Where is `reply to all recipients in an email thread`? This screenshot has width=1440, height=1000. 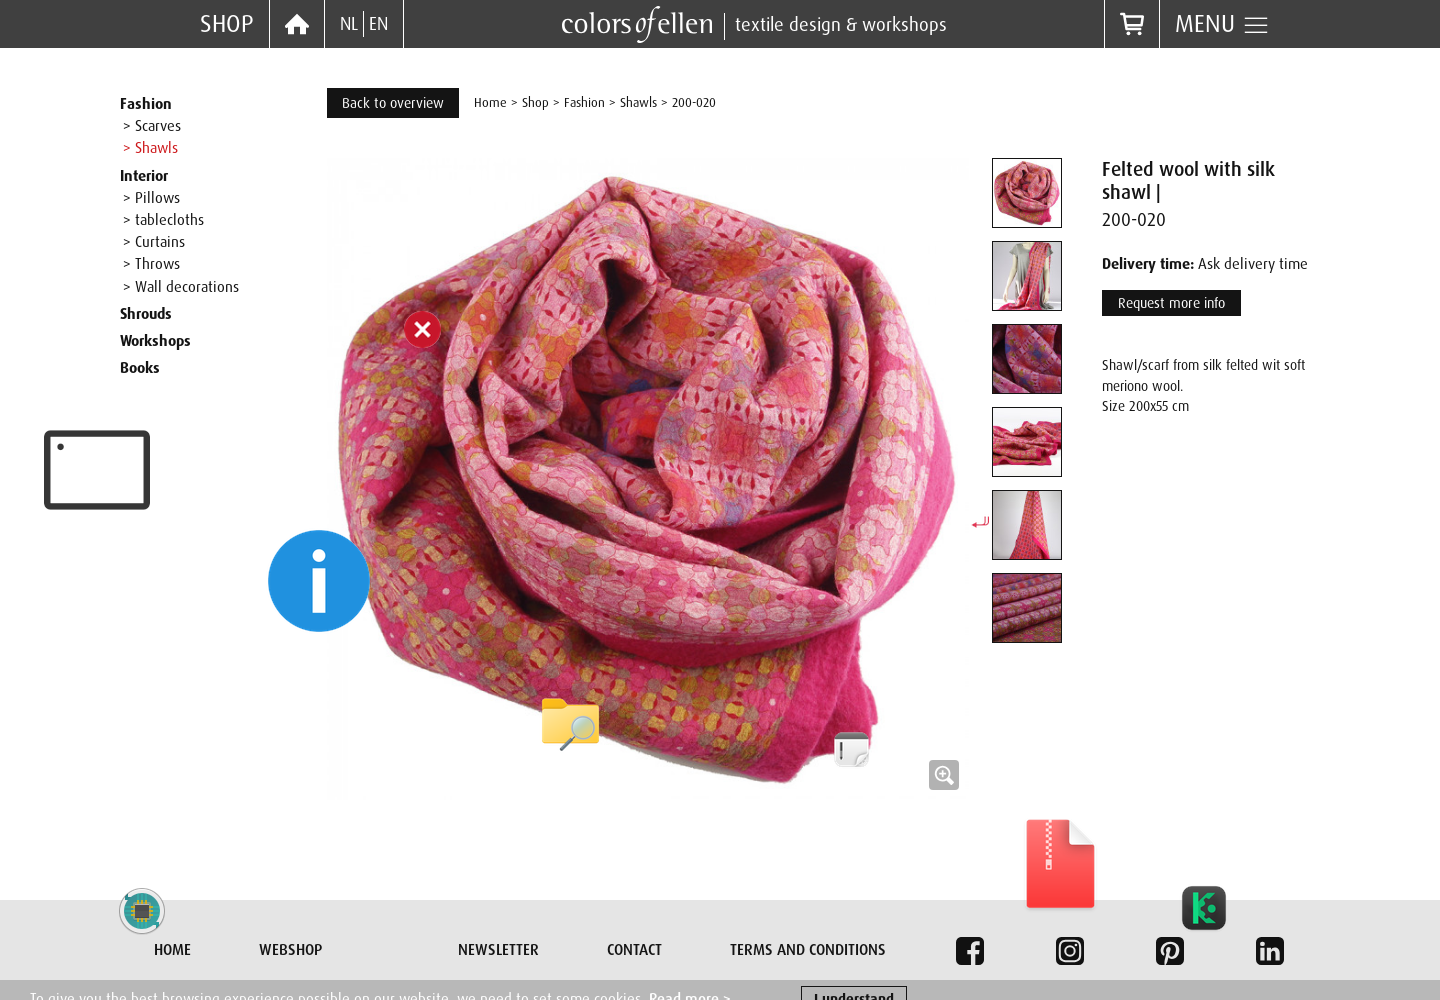 reply to all recipients in an email thread is located at coordinates (980, 521).